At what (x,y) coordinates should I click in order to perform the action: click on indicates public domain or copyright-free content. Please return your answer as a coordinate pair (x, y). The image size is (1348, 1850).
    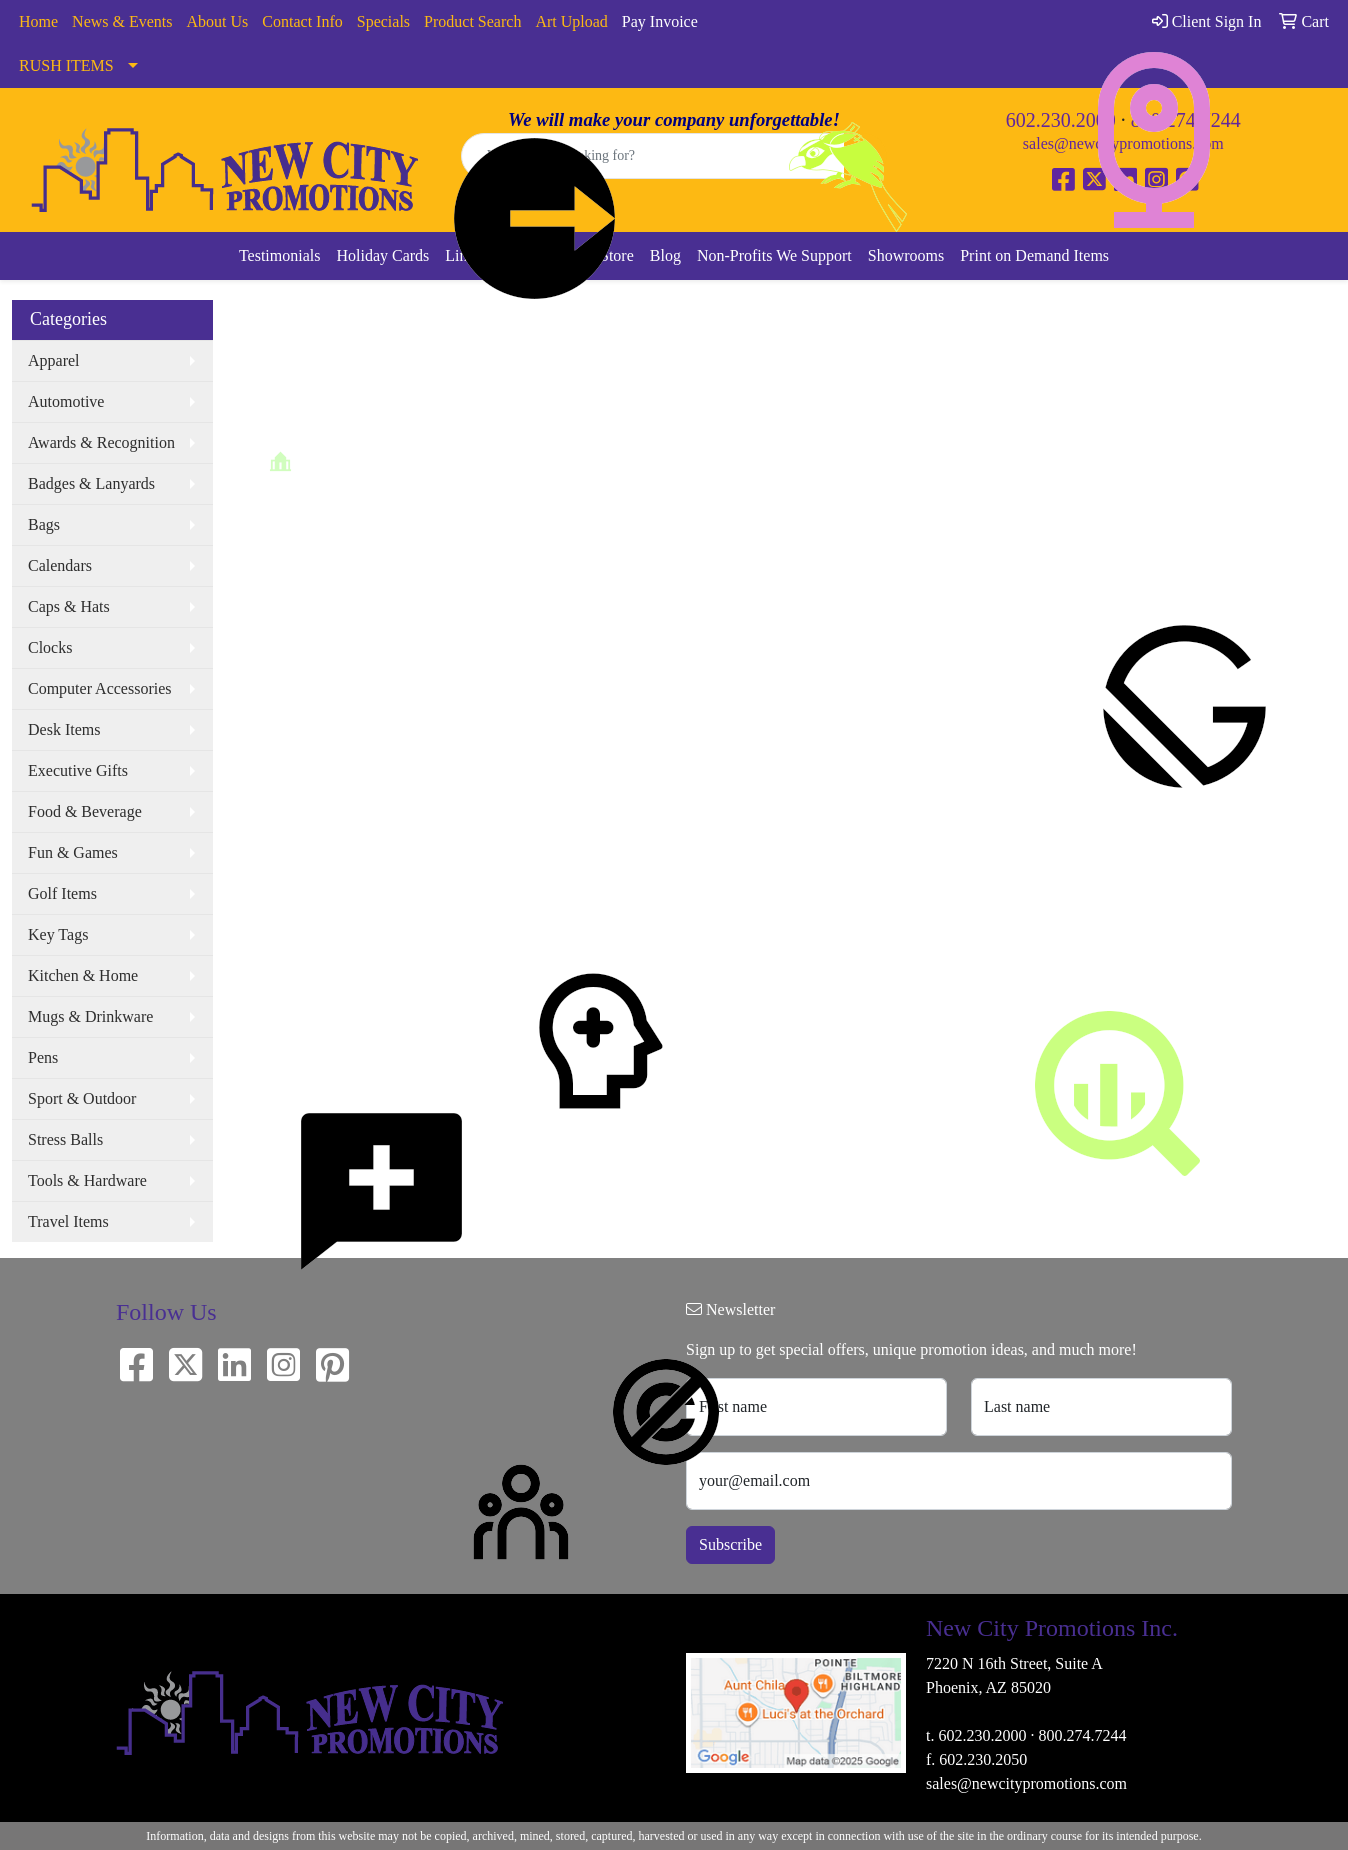
    Looking at the image, I should click on (666, 1412).